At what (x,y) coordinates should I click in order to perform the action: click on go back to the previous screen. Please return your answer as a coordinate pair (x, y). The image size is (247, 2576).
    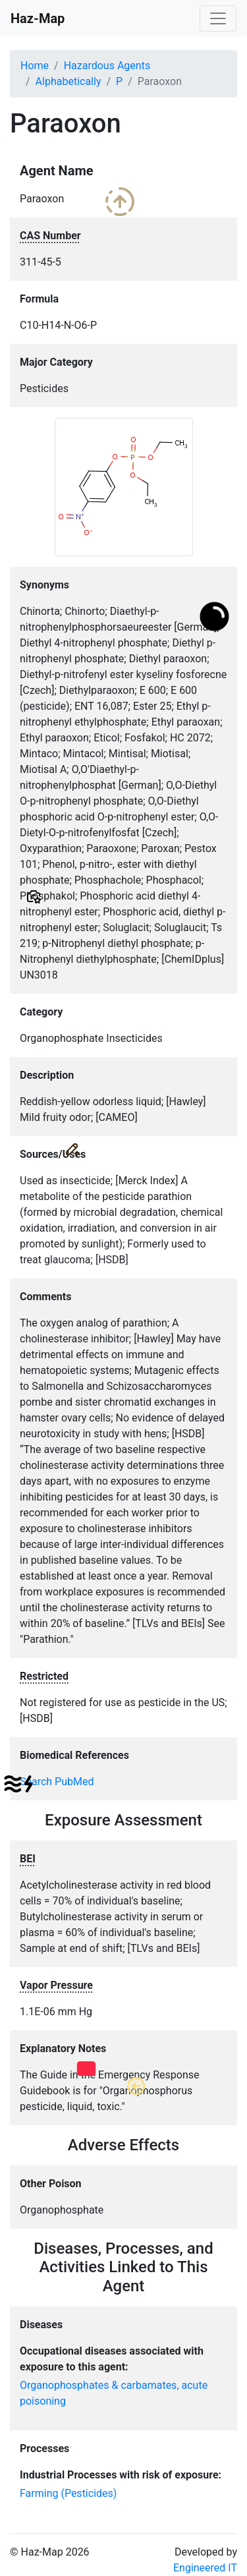
    Looking at the image, I should click on (136, 2086).